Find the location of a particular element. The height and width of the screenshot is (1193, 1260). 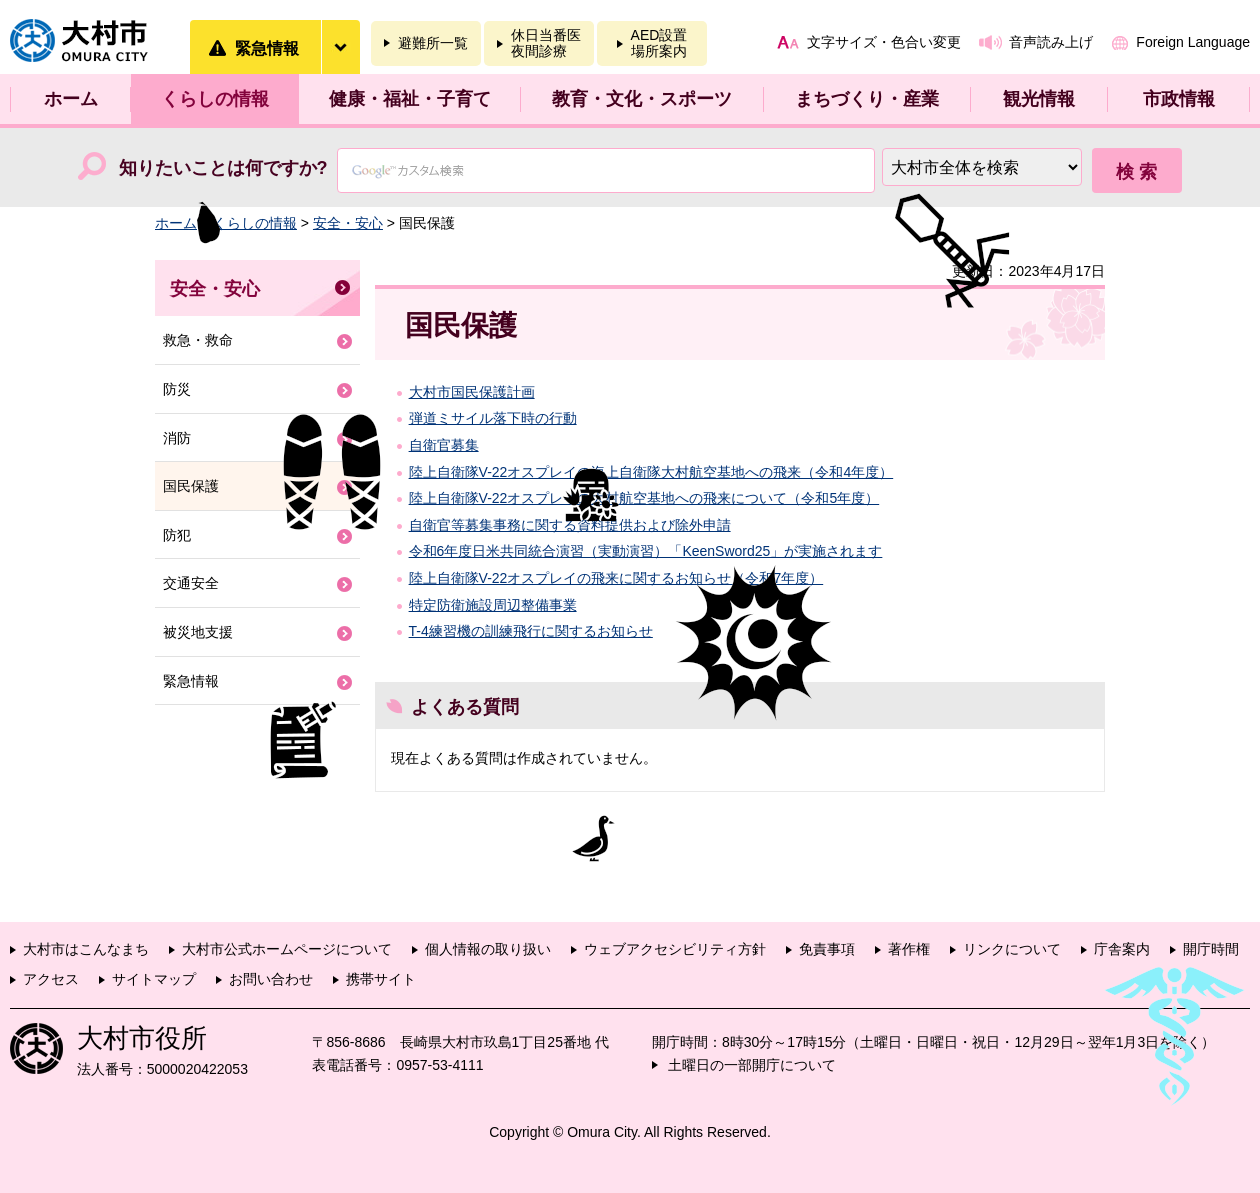

access health or medical features is located at coordinates (1174, 1036).